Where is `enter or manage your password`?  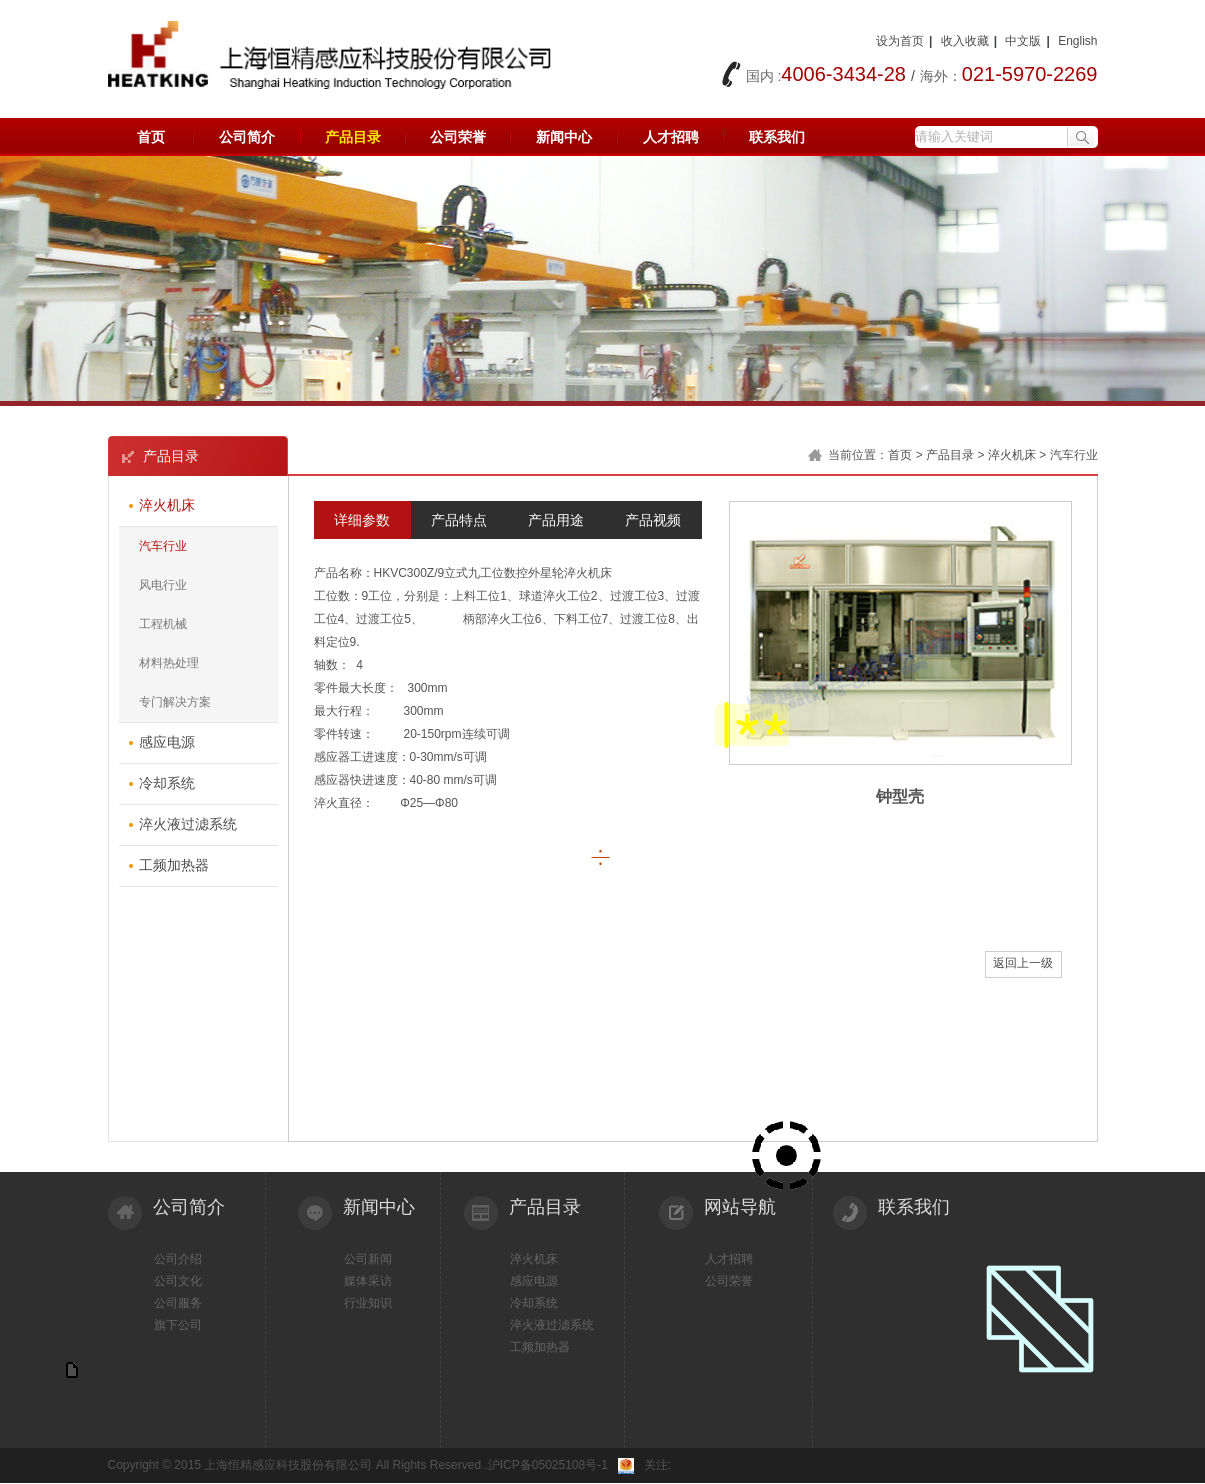 enter or manage your password is located at coordinates (752, 725).